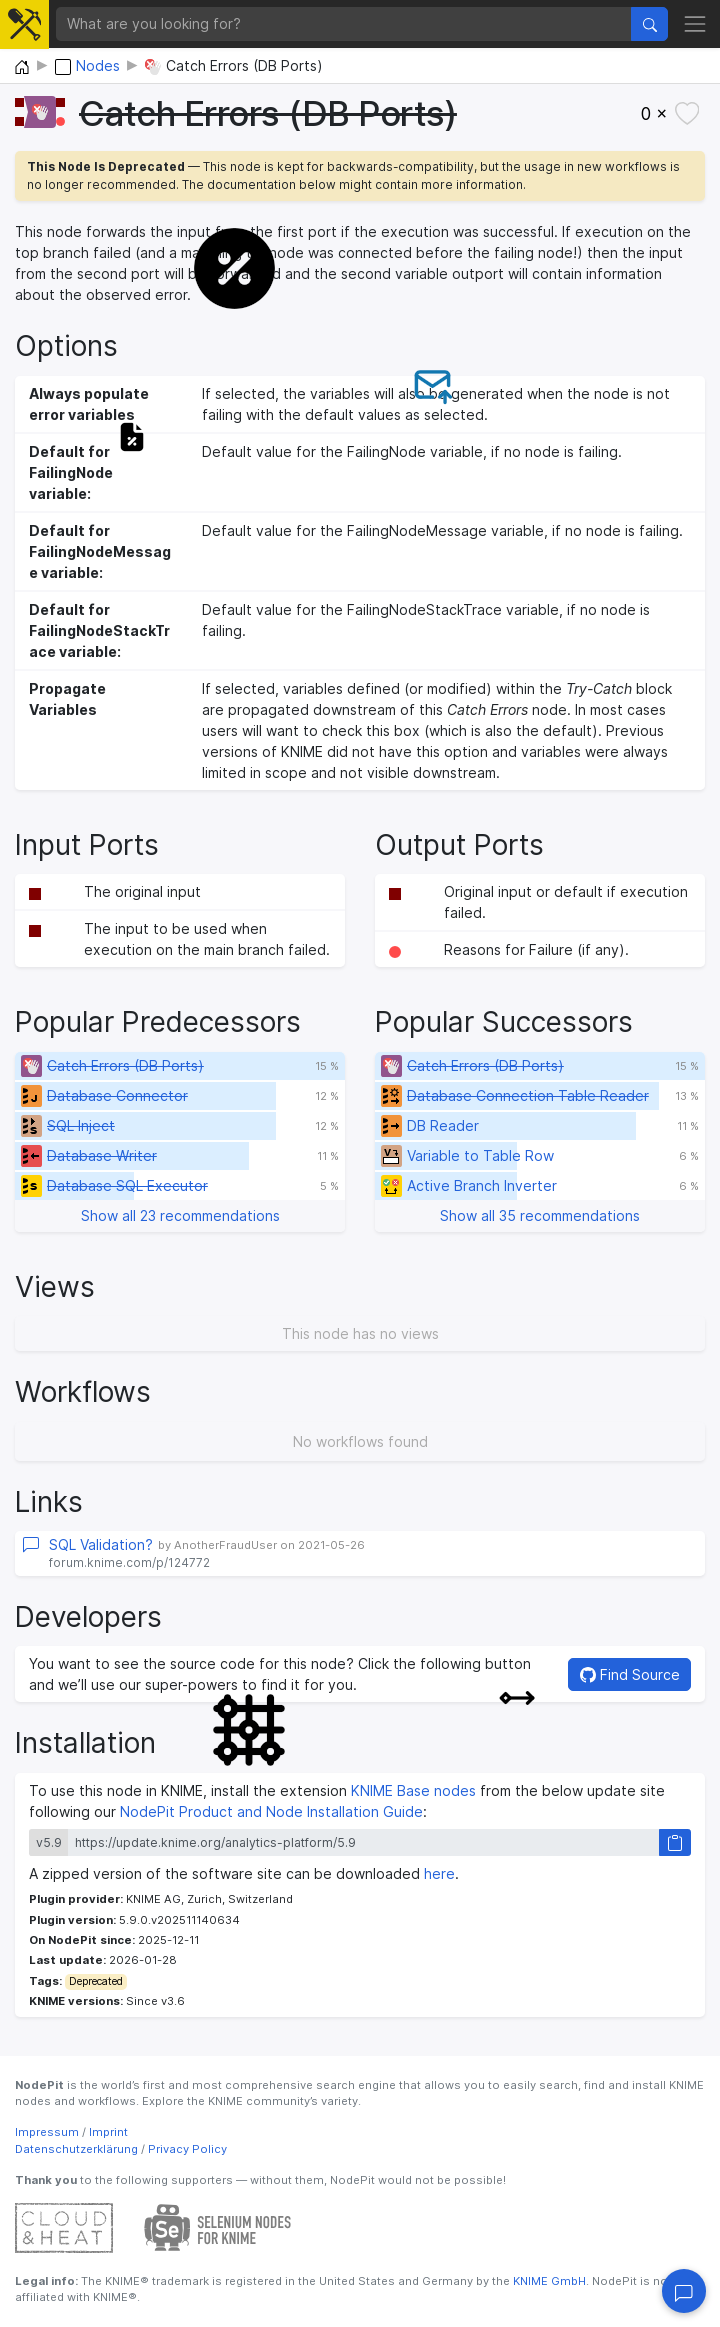  Describe the element at coordinates (517, 1698) in the screenshot. I see `navigate to the next step or section` at that location.